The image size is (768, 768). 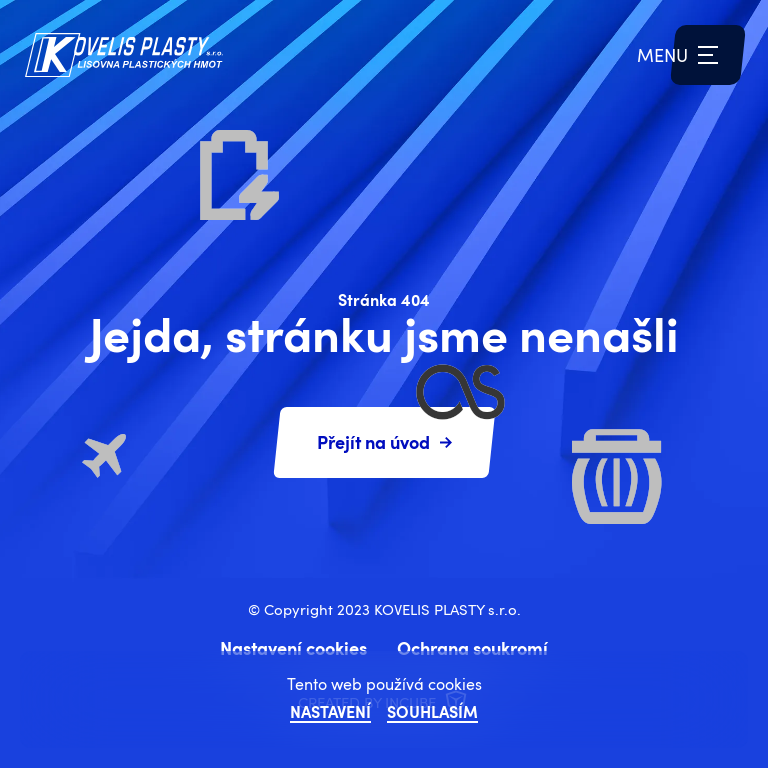 What do you see at coordinates (104, 456) in the screenshot?
I see `indicates airplane mode is enabled` at bounding box center [104, 456].